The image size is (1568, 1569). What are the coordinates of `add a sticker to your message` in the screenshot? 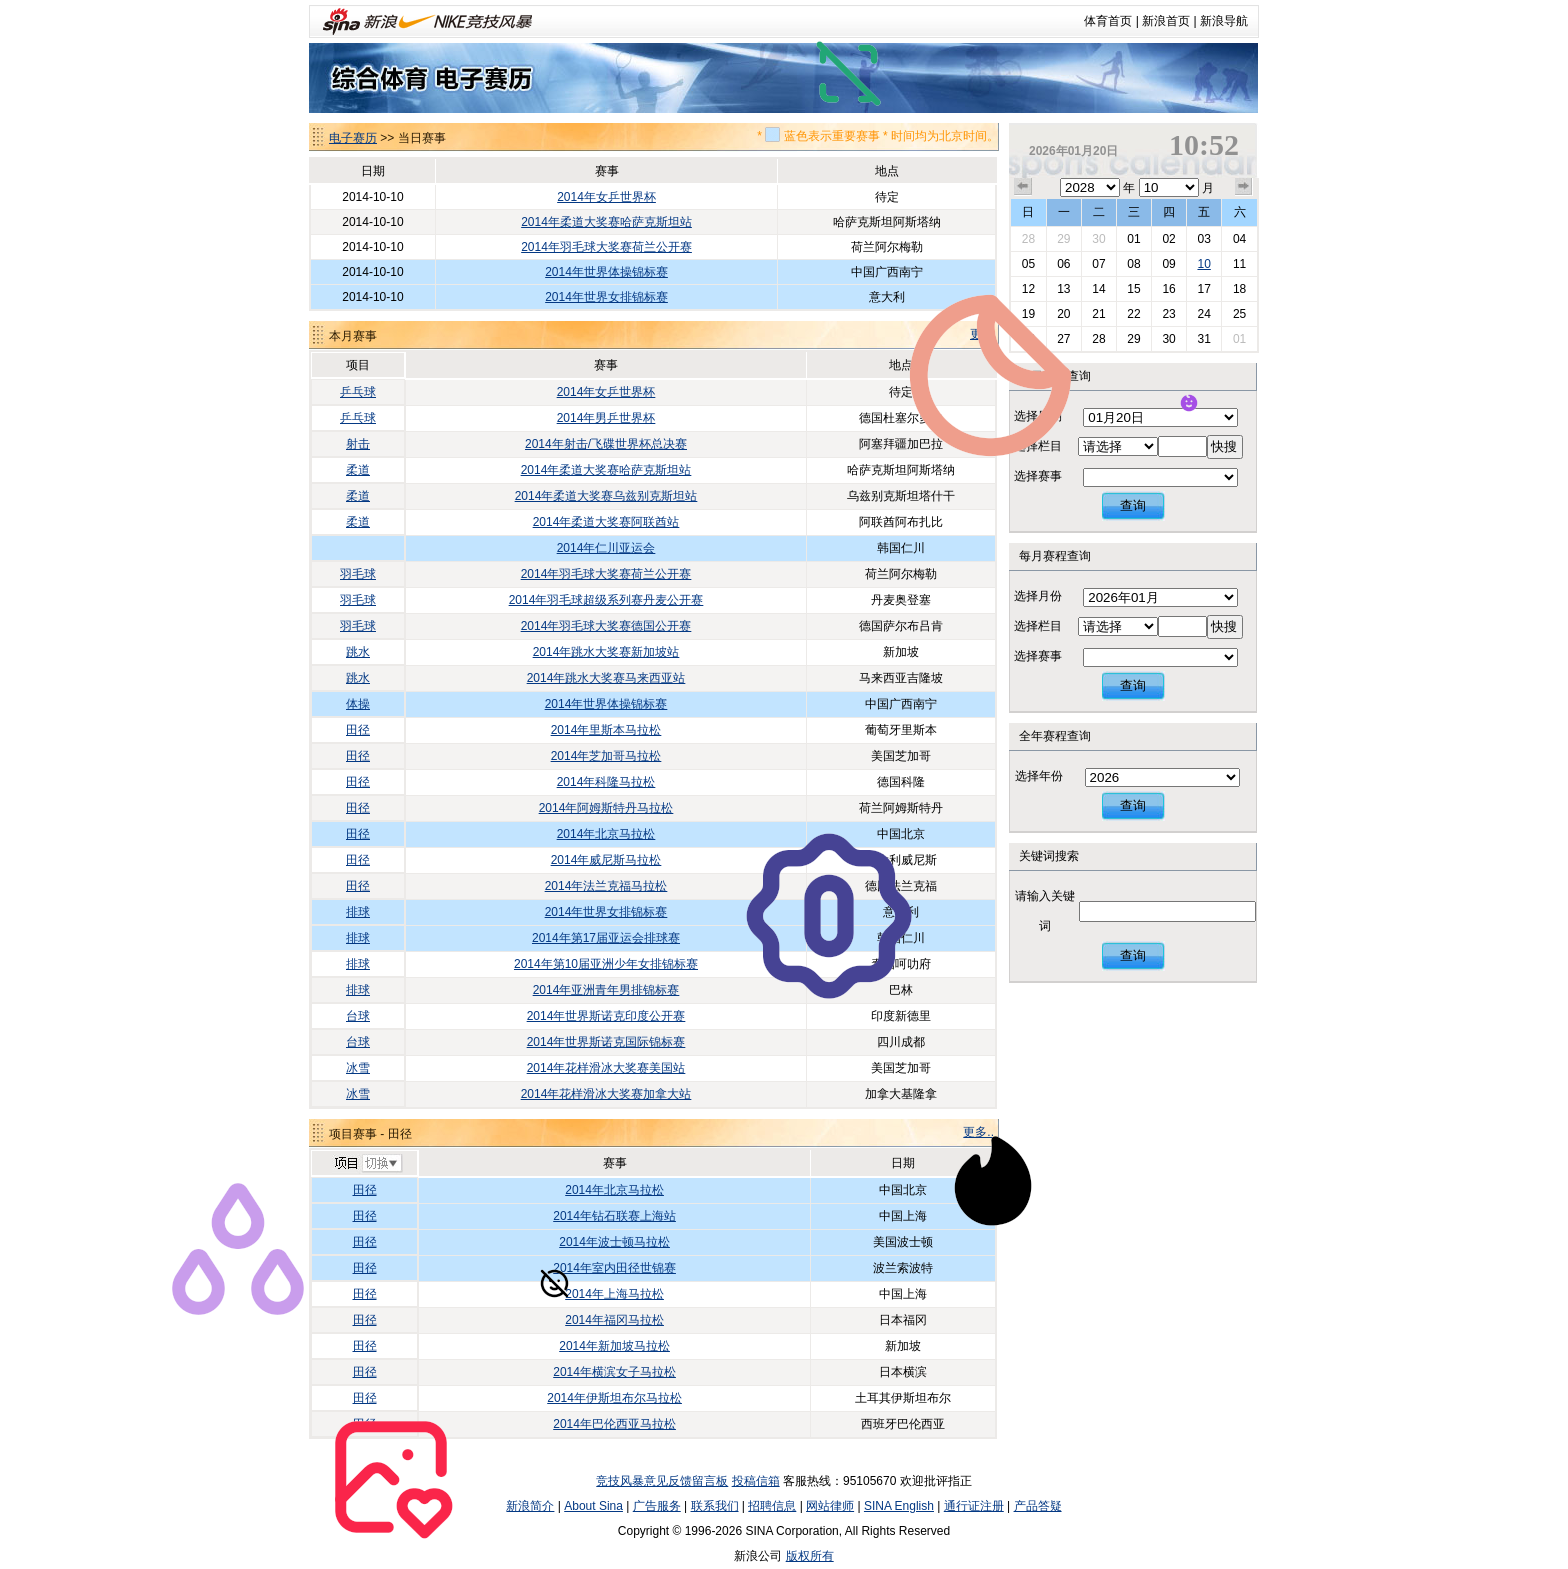 It's located at (990, 375).